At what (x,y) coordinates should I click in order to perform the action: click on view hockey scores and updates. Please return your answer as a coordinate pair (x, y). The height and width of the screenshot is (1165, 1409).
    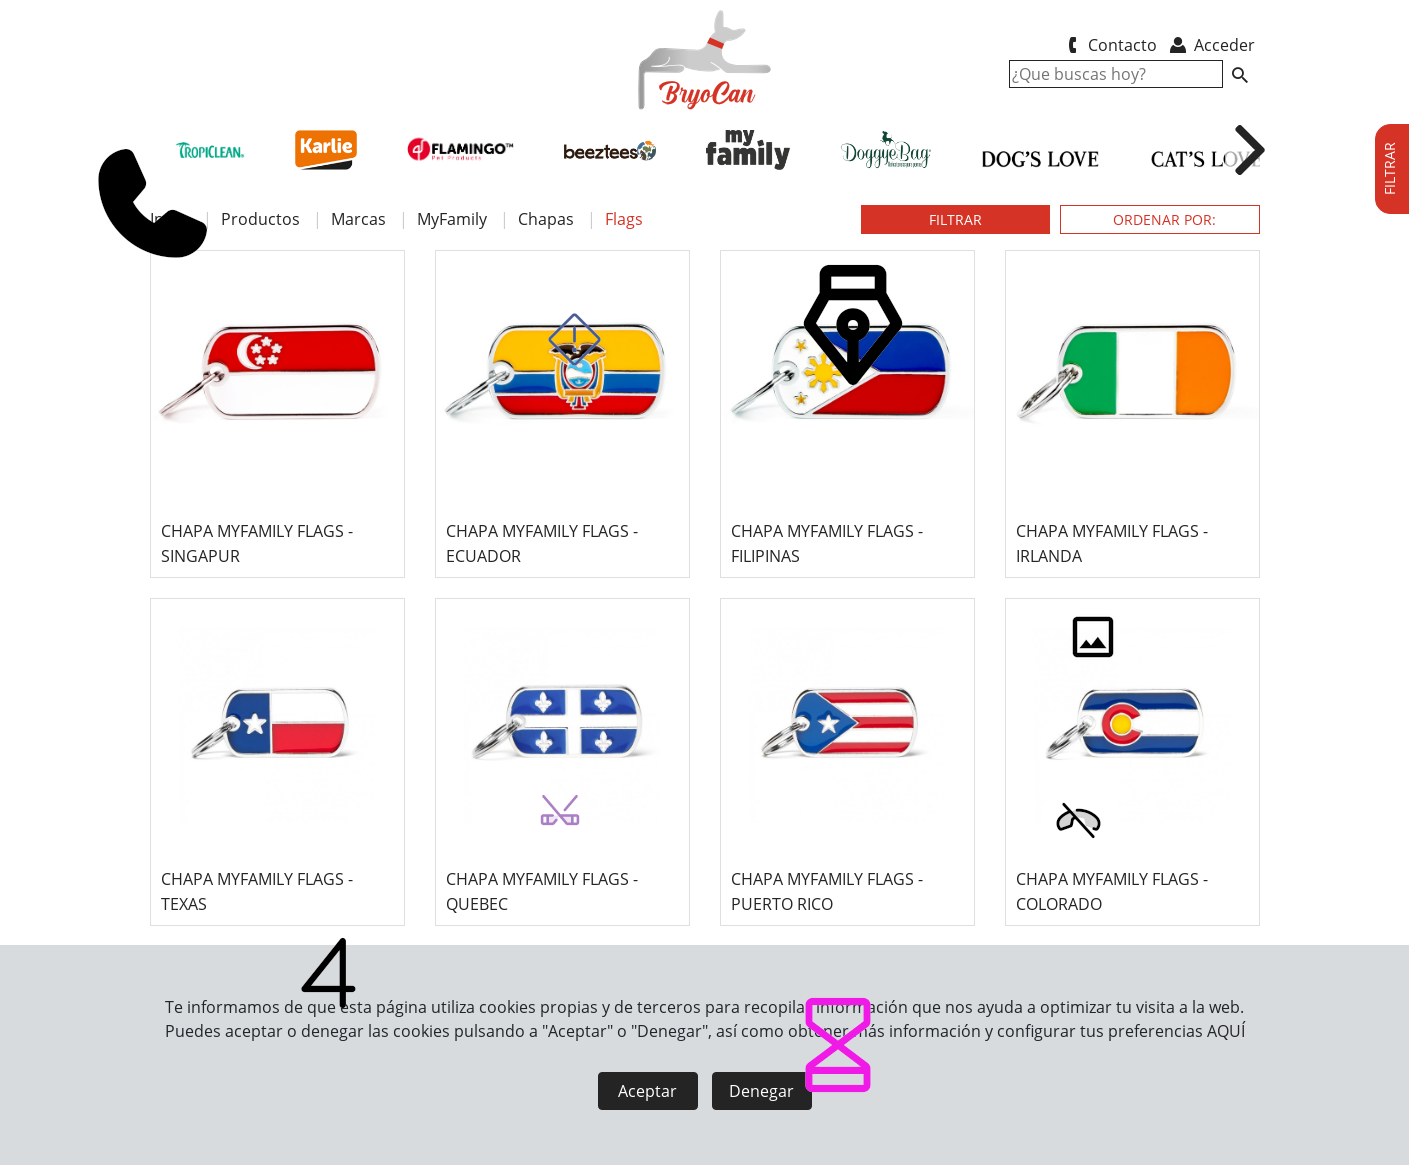
    Looking at the image, I should click on (560, 810).